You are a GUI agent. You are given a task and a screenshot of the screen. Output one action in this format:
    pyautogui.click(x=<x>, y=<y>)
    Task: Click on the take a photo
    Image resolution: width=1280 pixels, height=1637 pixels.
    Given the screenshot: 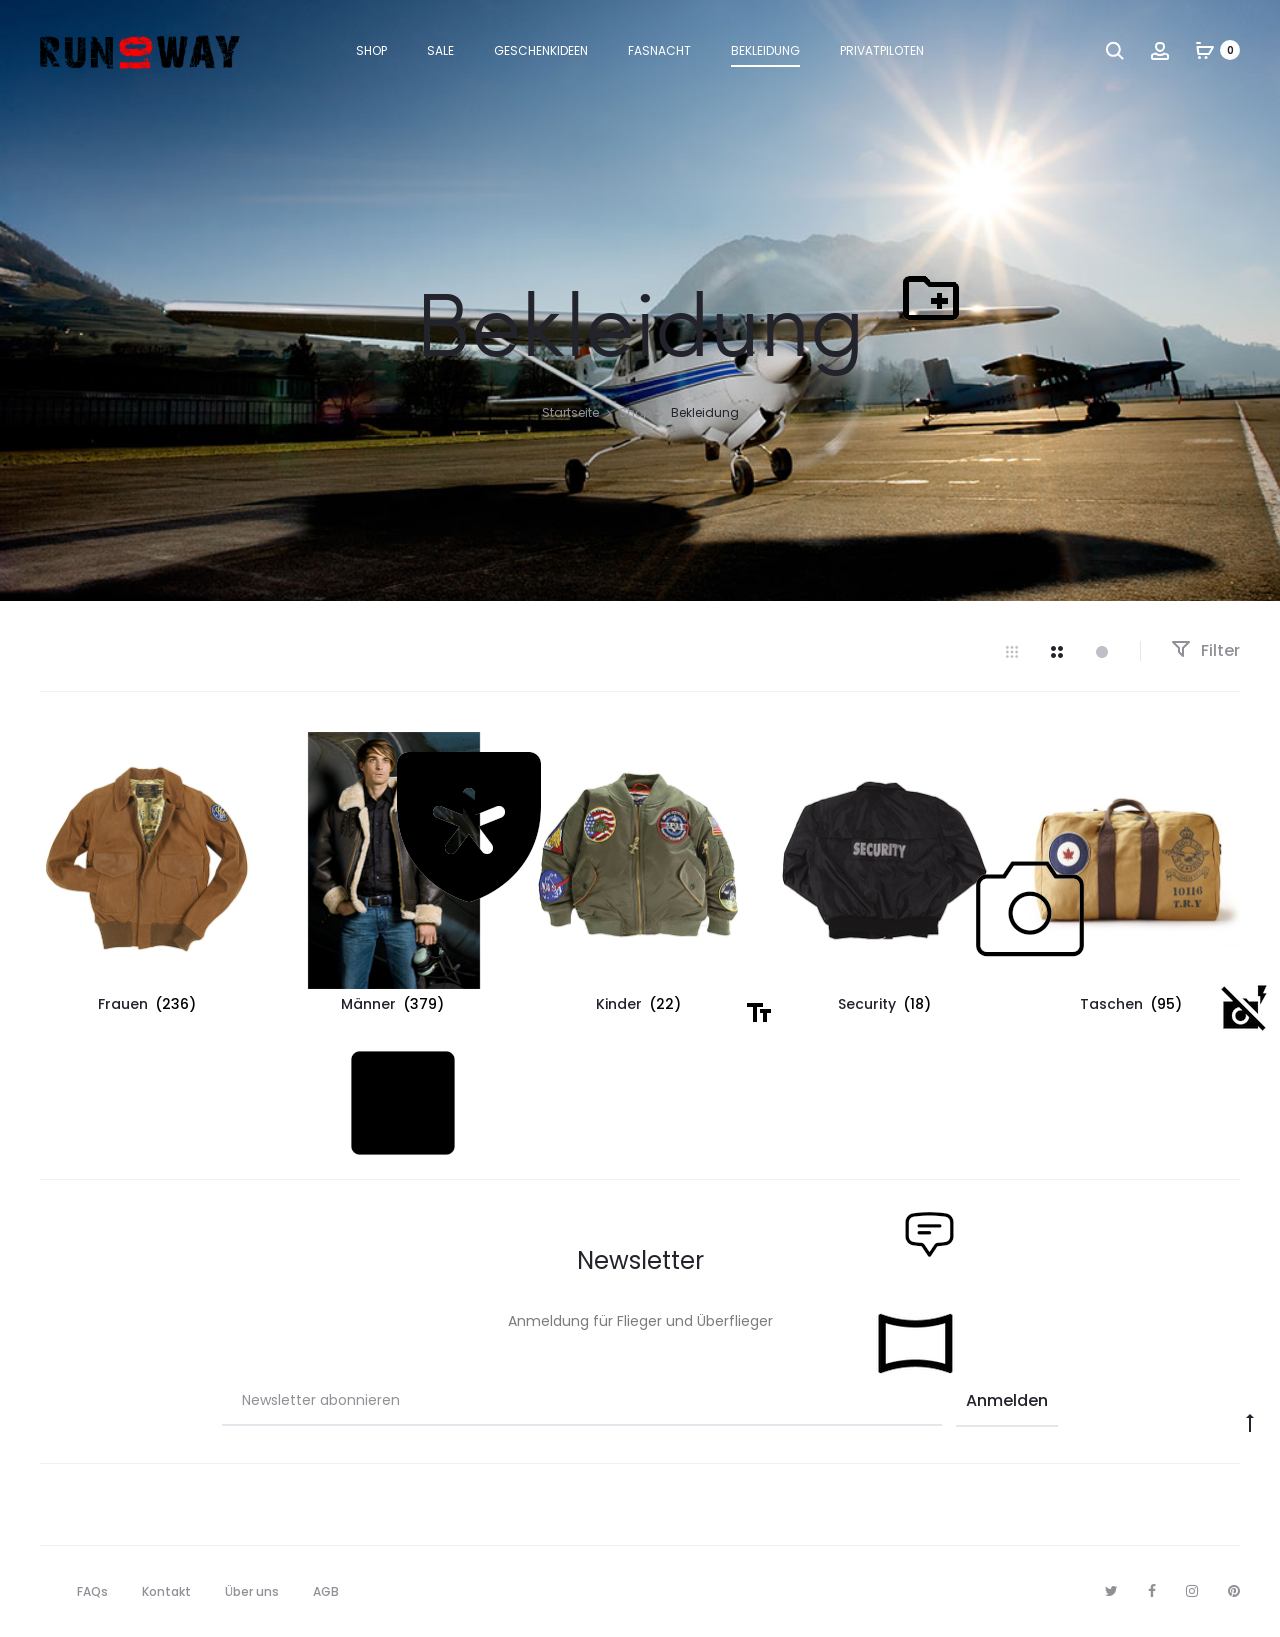 What is the action you would take?
    pyautogui.click(x=1030, y=911)
    